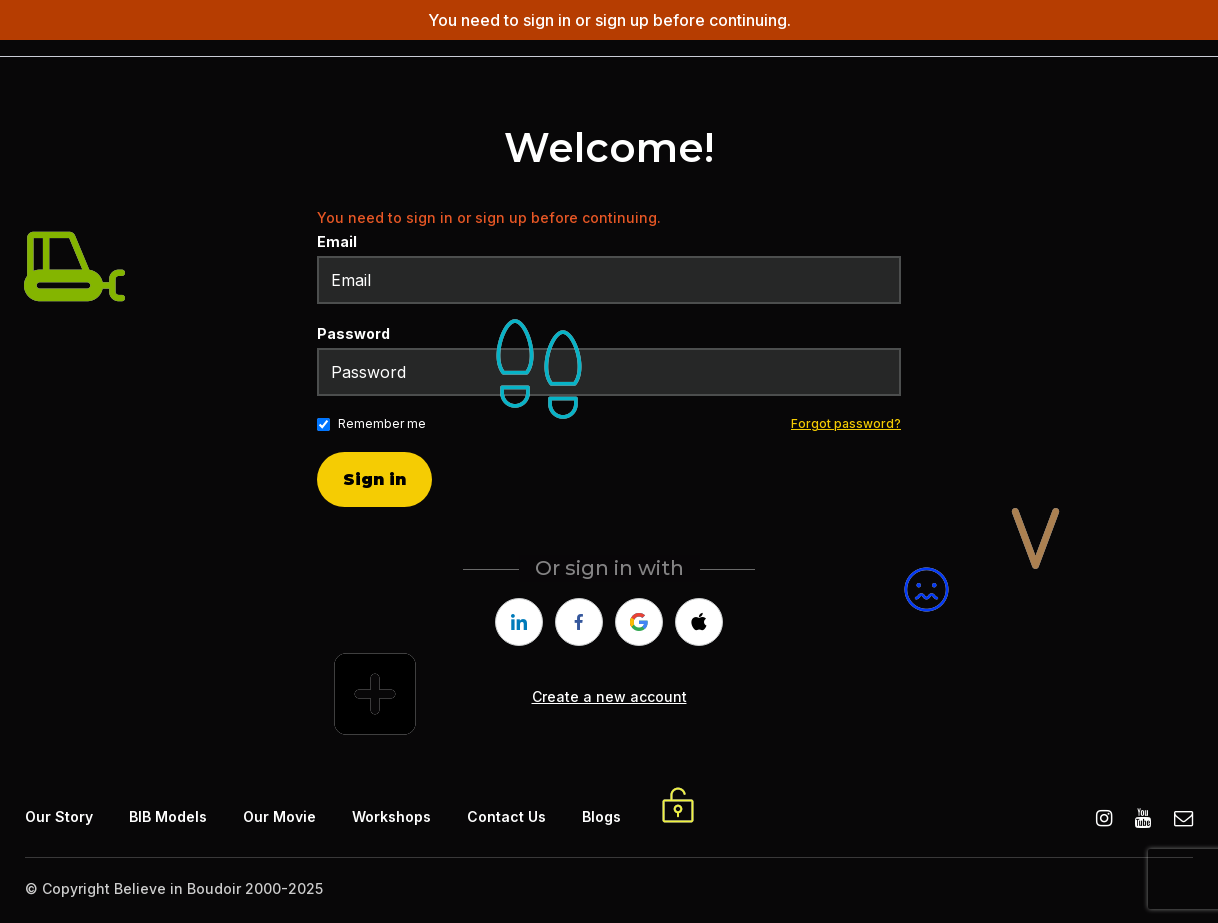 The width and height of the screenshot is (1218, 923). What do you see at coordinates (539, 369) in the screenshot?
I see `view step count or walking activity` at bounding box center [539, 369].